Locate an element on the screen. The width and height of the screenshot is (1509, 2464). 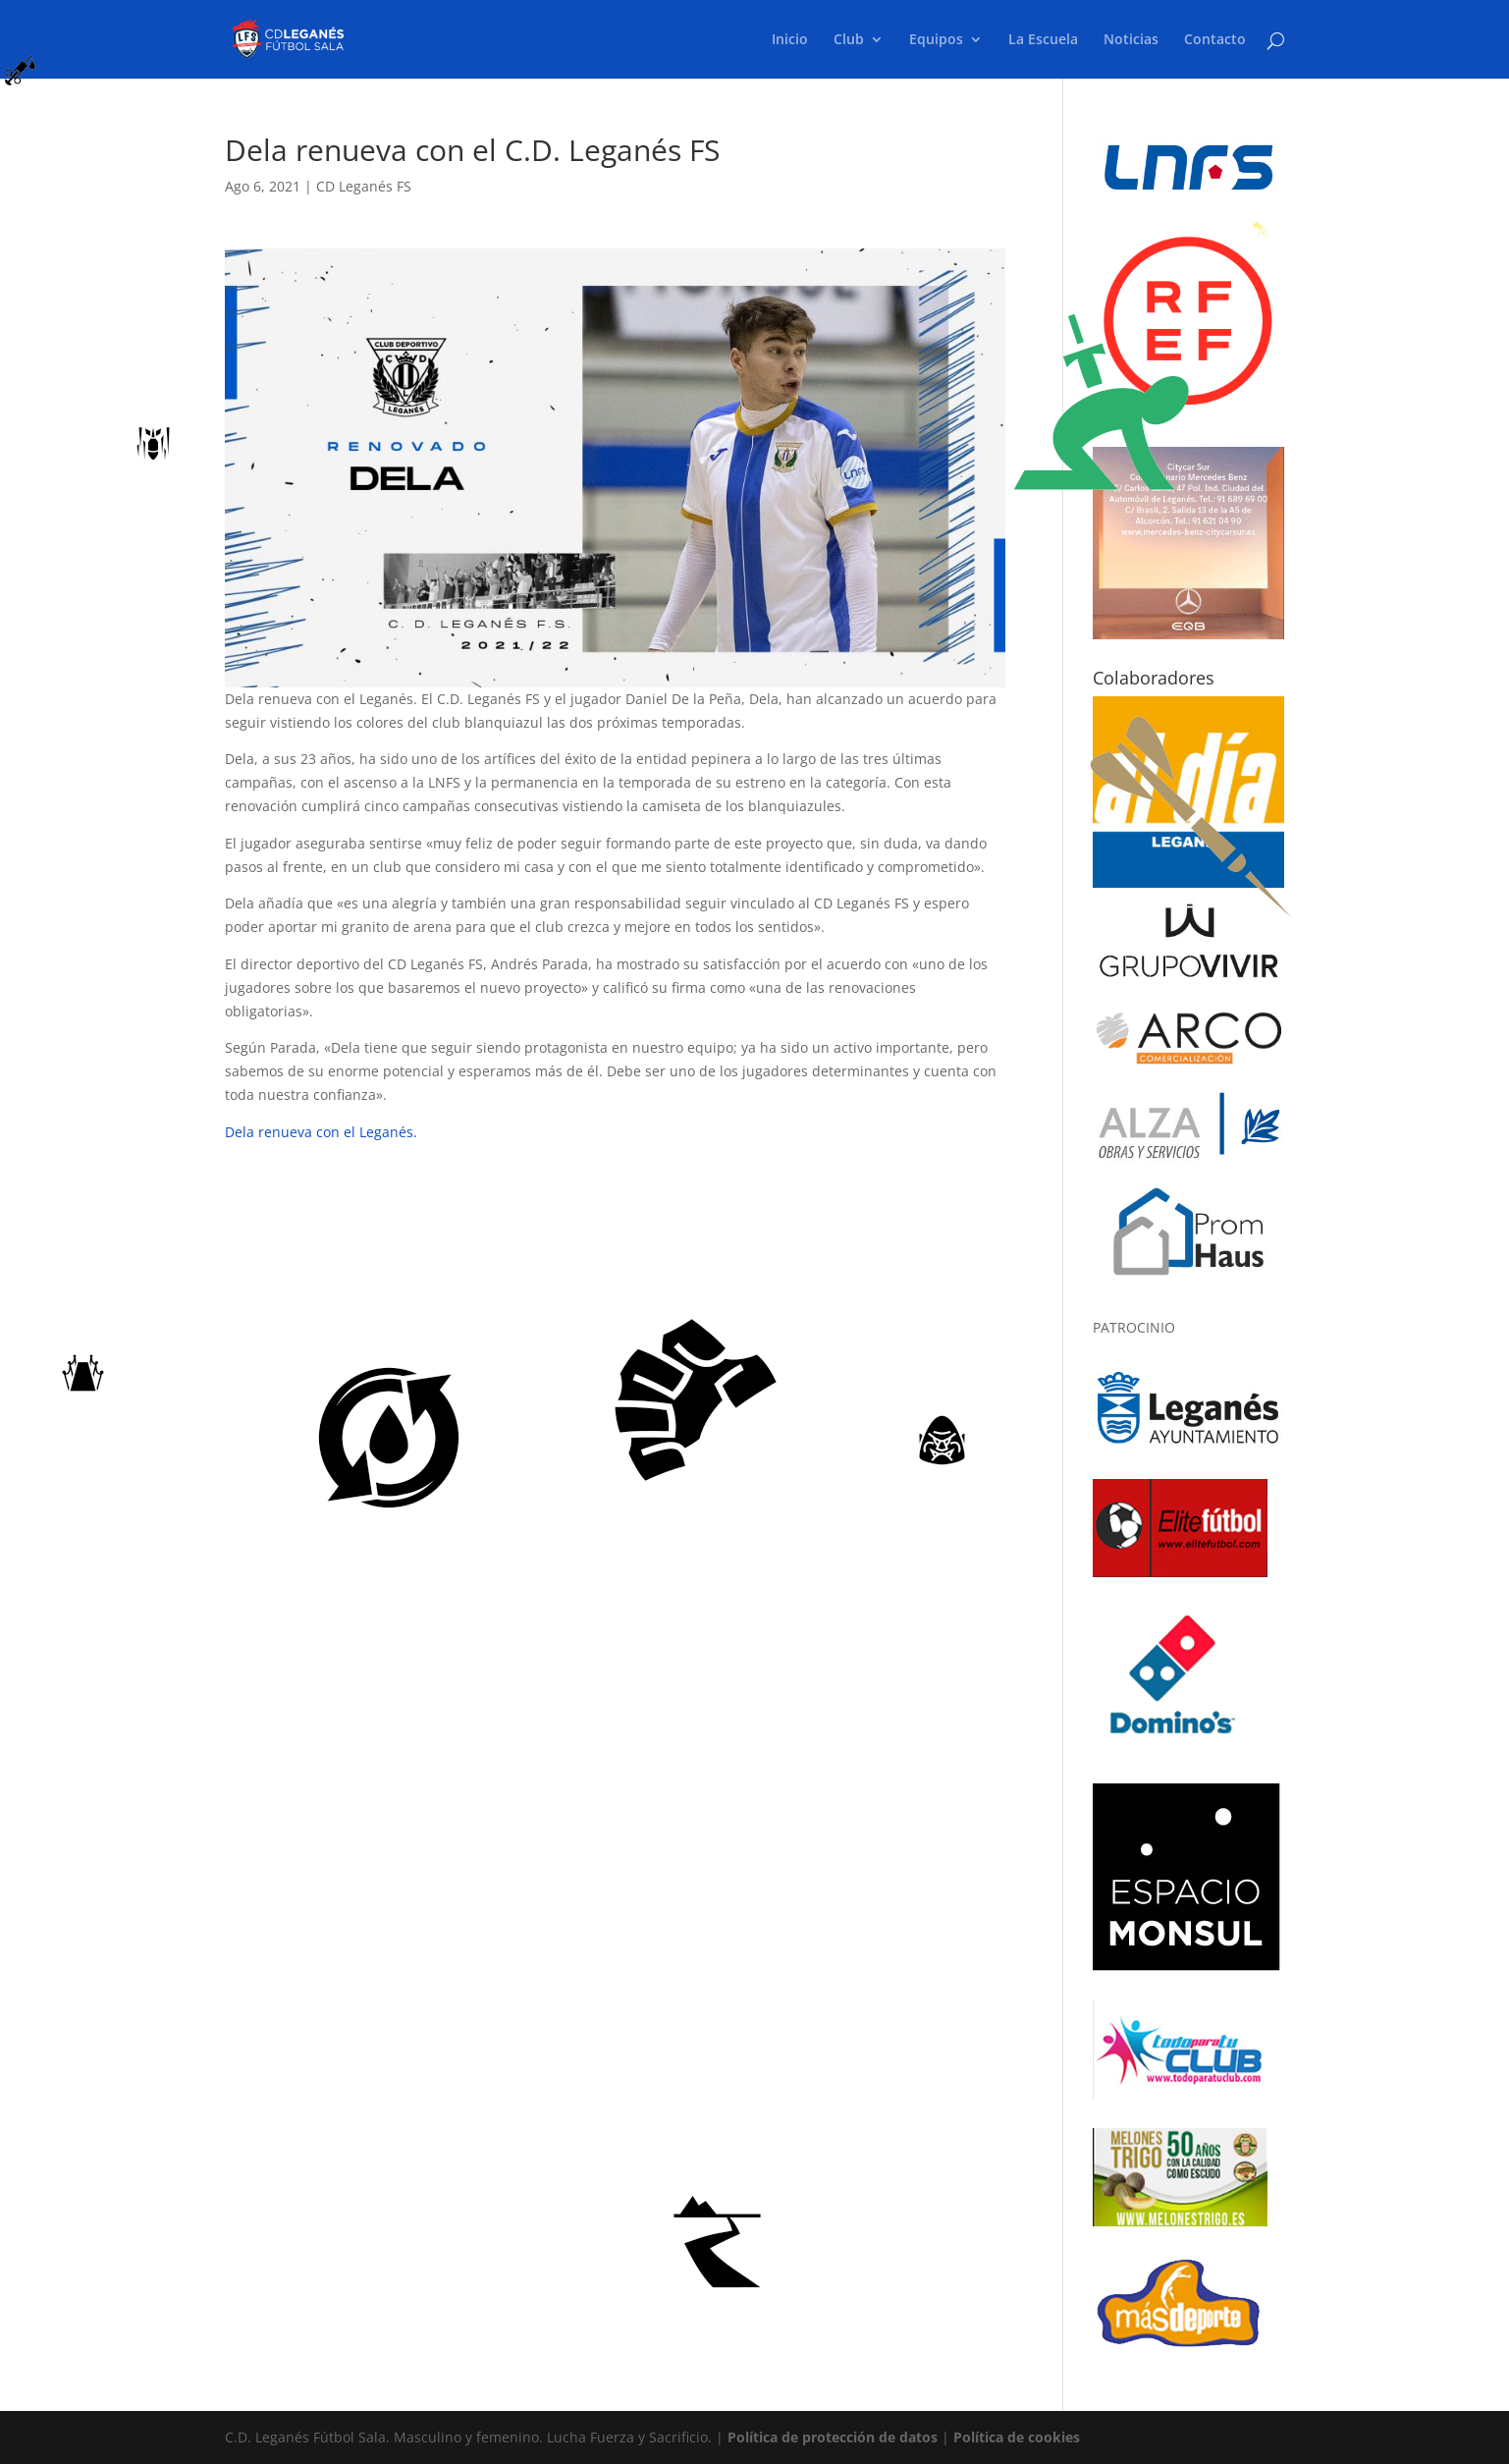
grab or drag an item is located at coordinates (696, 1399).